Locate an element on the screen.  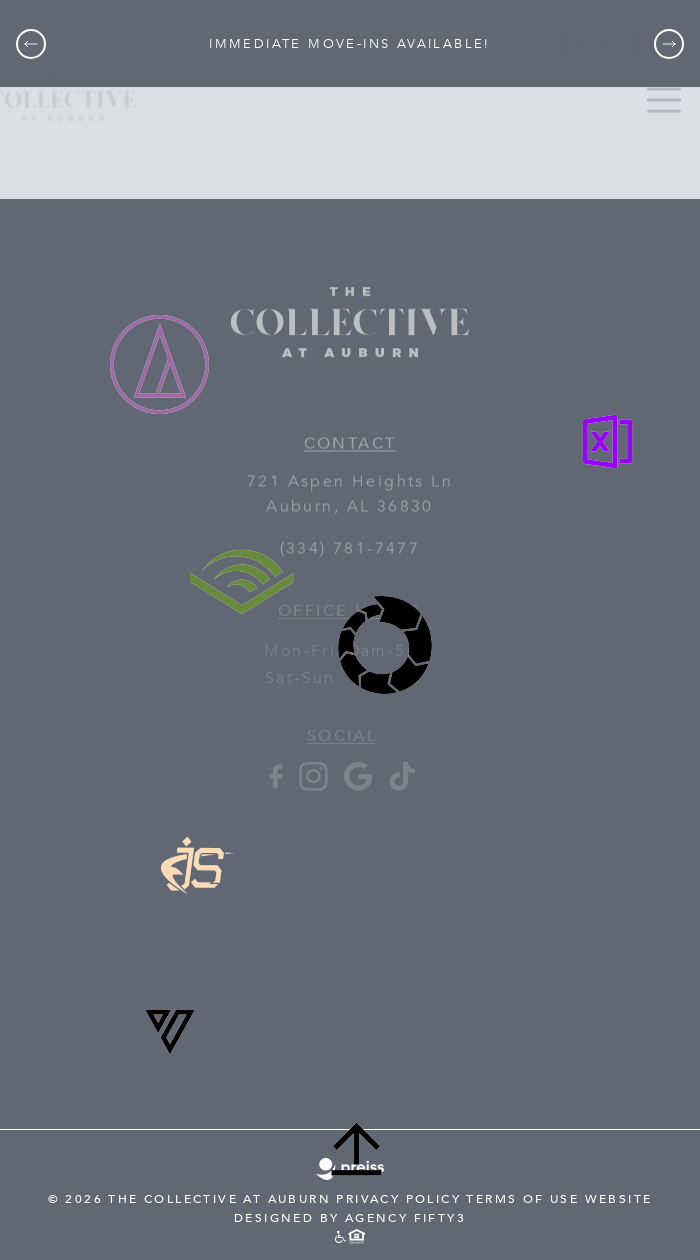
EventStore database logo is located at coordinates (385, 645).